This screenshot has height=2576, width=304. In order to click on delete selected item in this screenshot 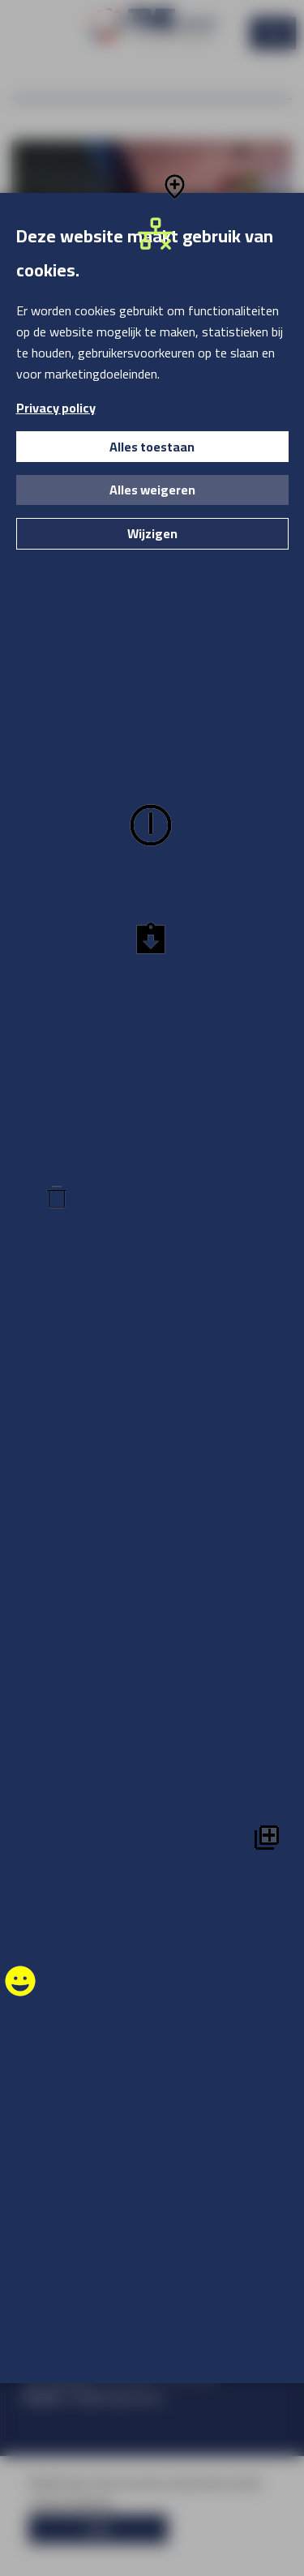, I will do `click(57, 1198)`.